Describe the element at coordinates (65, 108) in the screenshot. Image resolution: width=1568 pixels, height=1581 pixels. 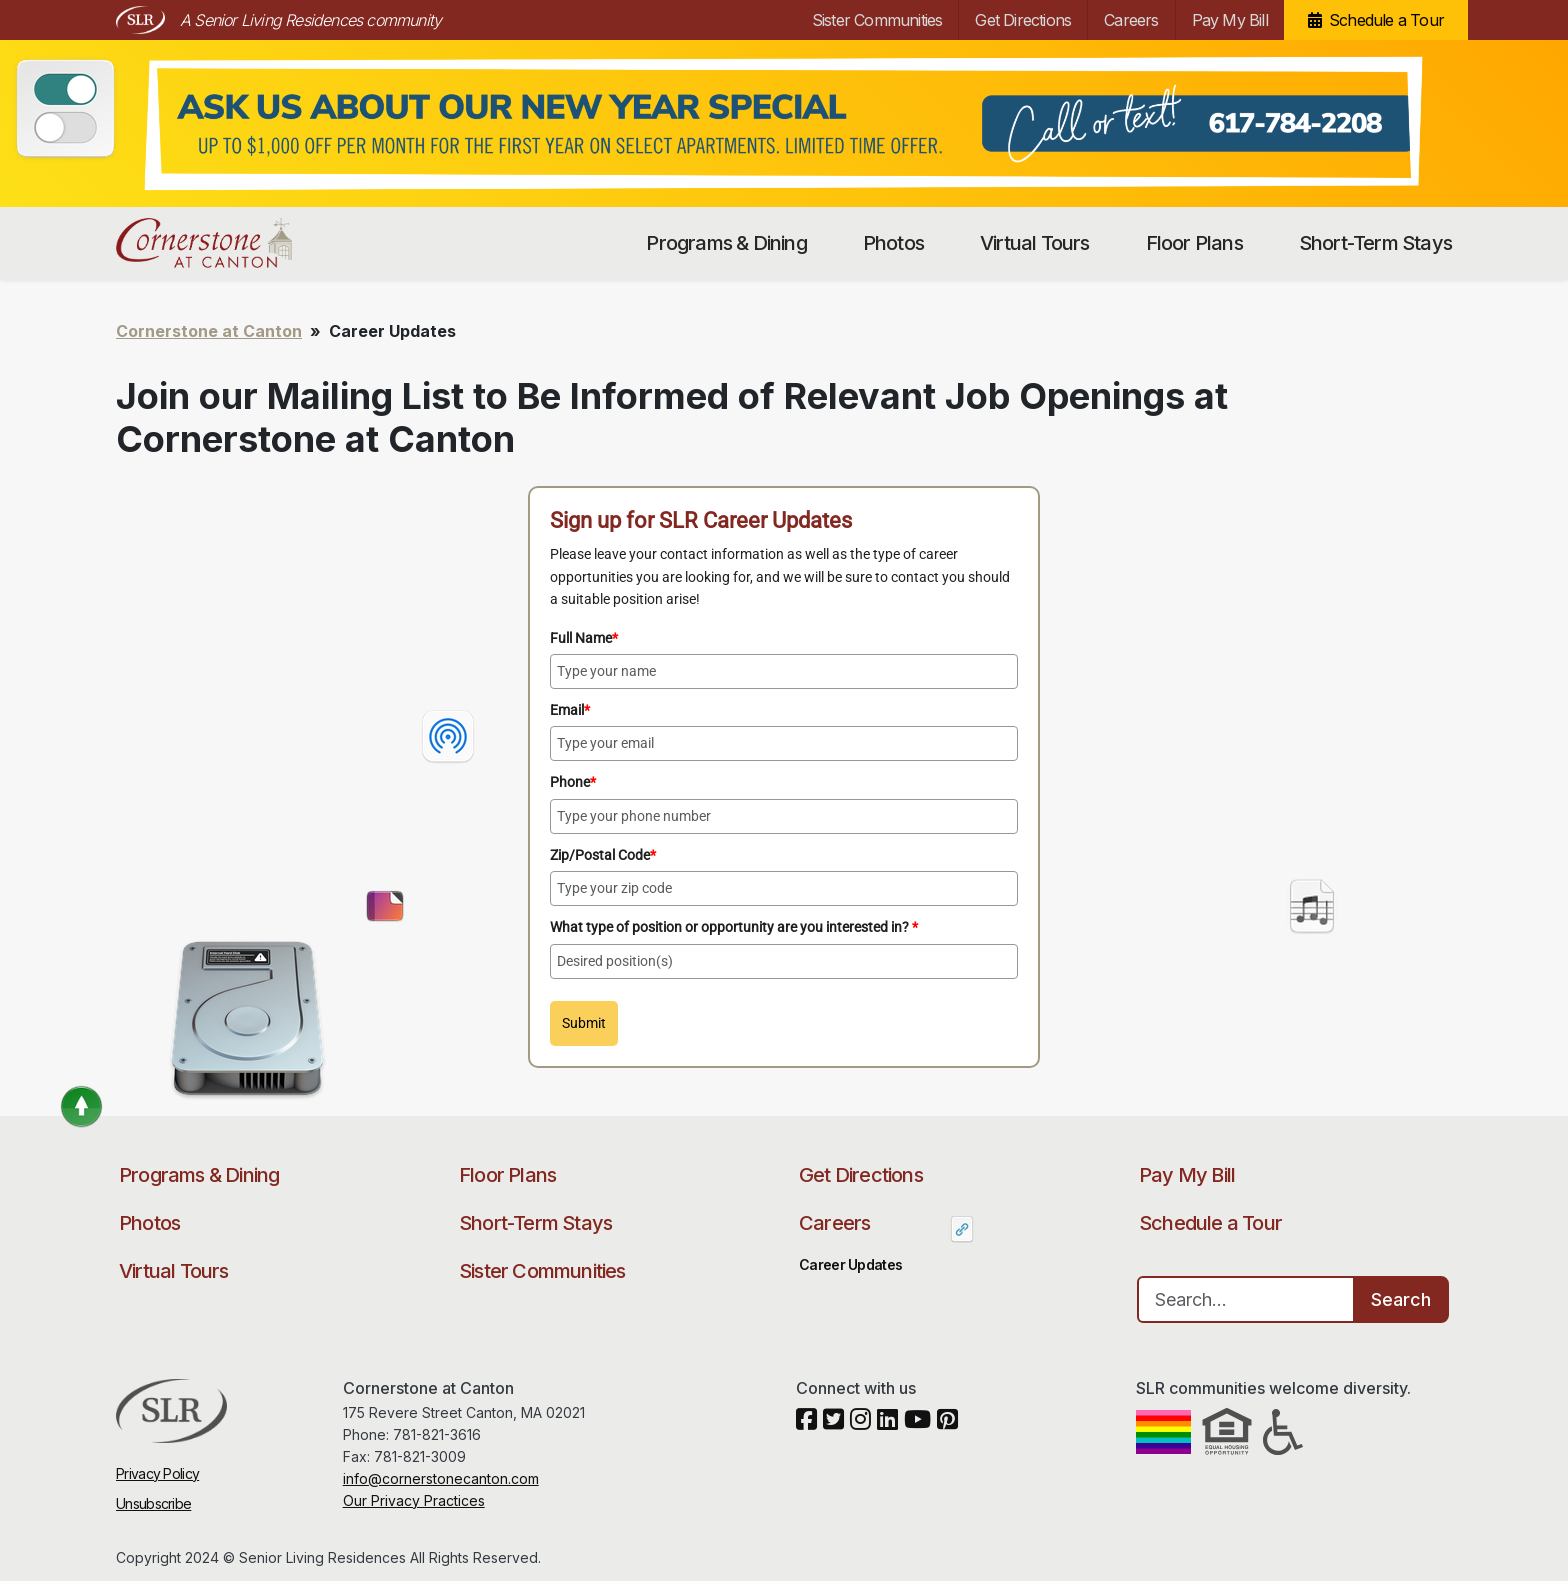
I see `open desktop preferences or system settings` at that location.